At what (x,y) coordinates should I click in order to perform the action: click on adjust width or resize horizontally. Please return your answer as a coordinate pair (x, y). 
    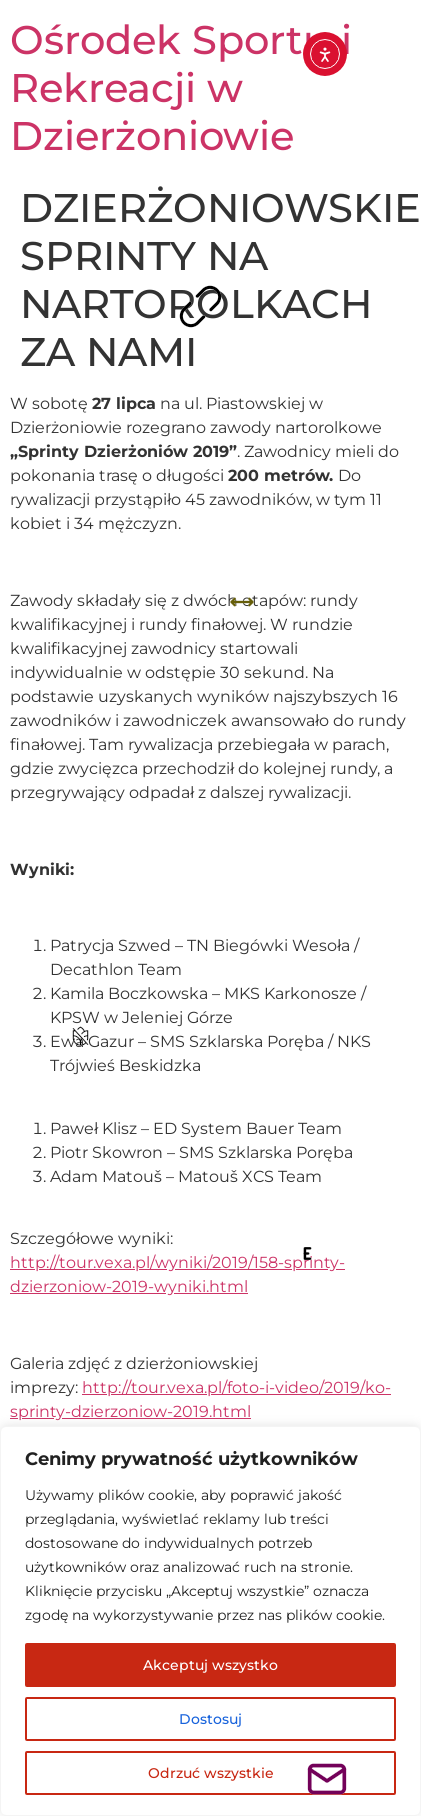
    Looking at the image, I should click on (242, 602).